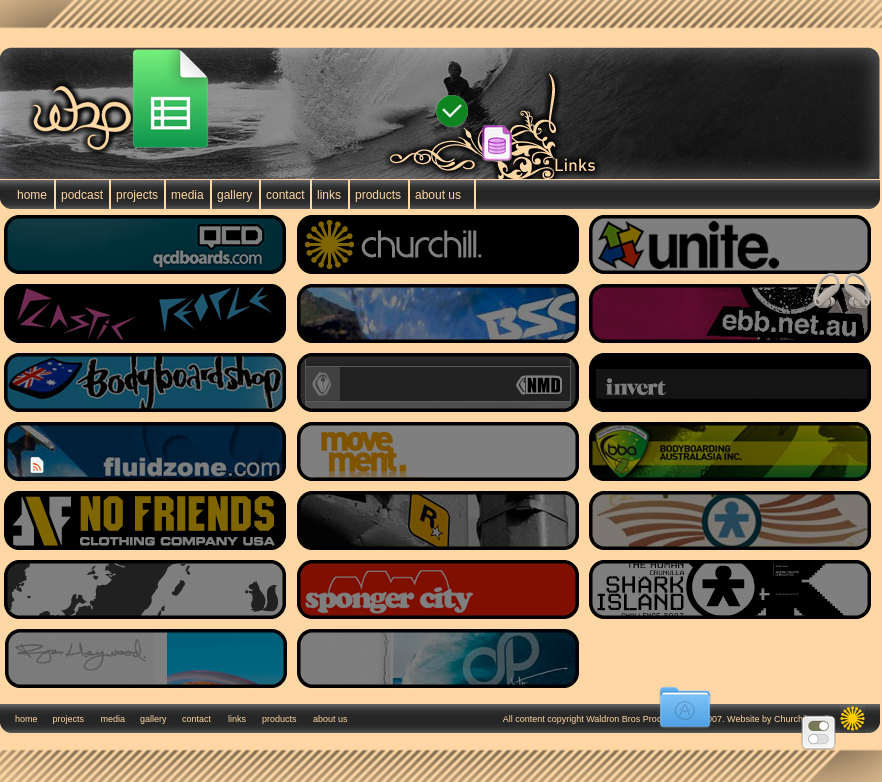  What do you see at coordinates (685, 707) in the screenshot?
I see `open Arturia software folder` at bounding box center [685, 707].